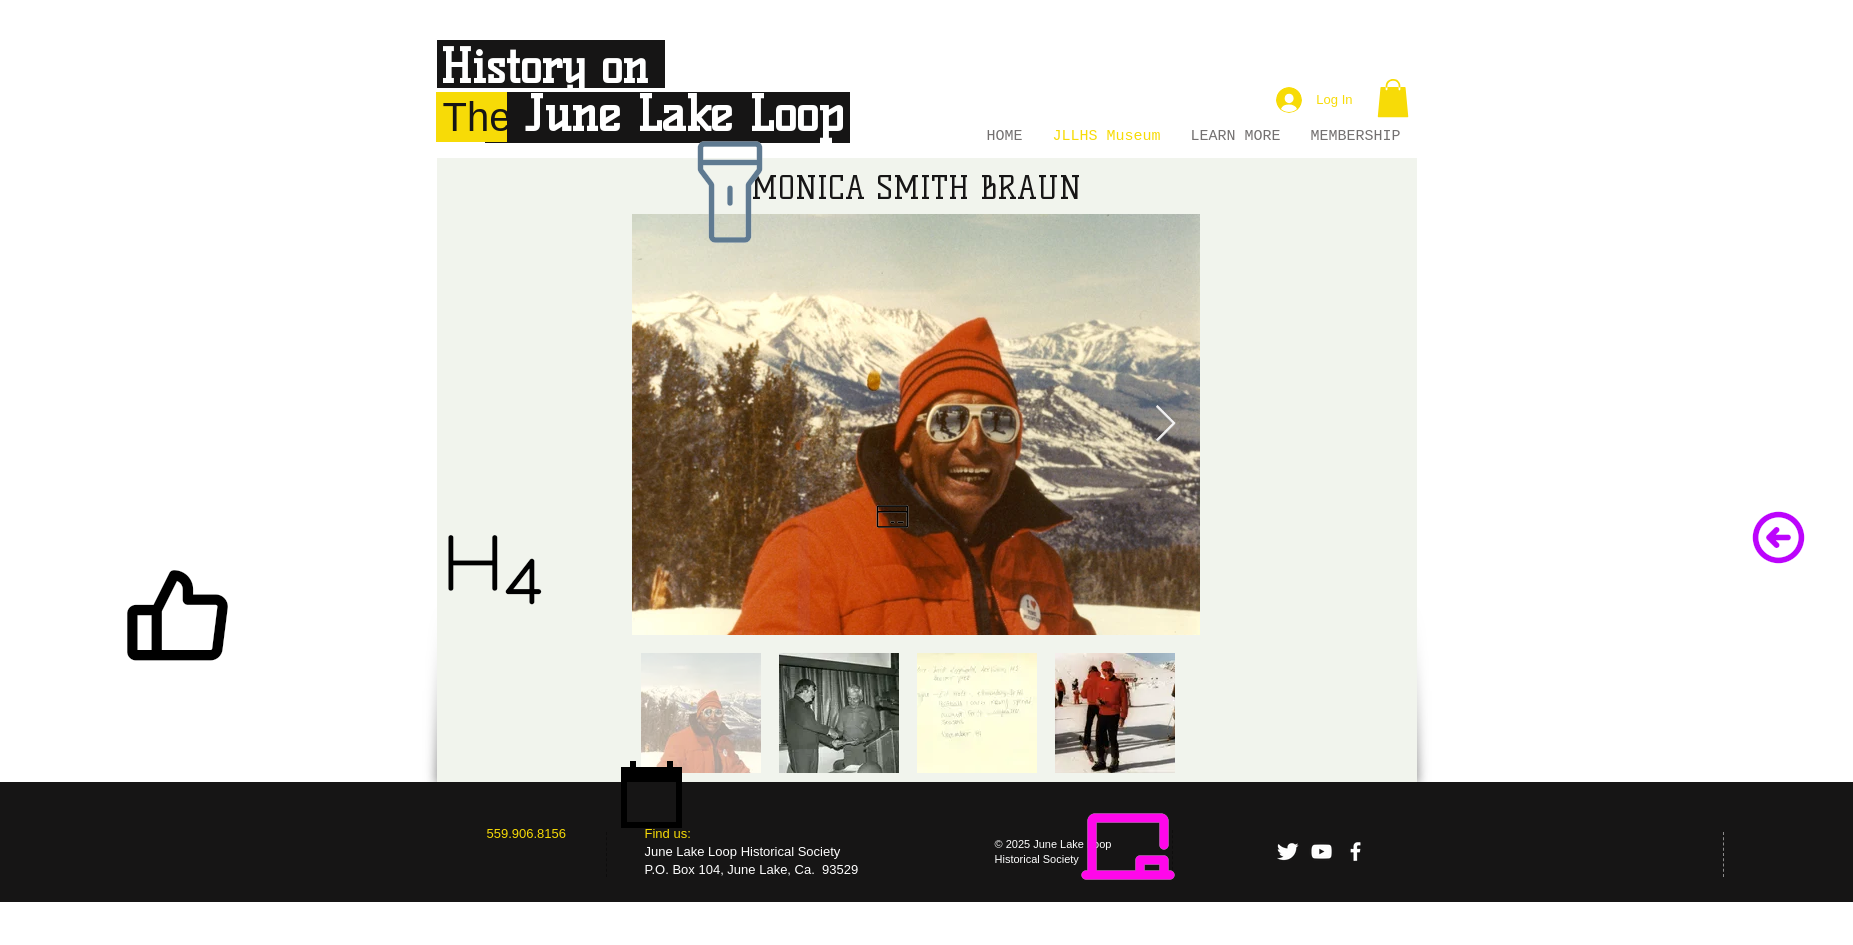 This screenshot has width=1853, height=945. Describe the element at coordinates (651, 794) in the screenshot. I see `view today's date` at that location.